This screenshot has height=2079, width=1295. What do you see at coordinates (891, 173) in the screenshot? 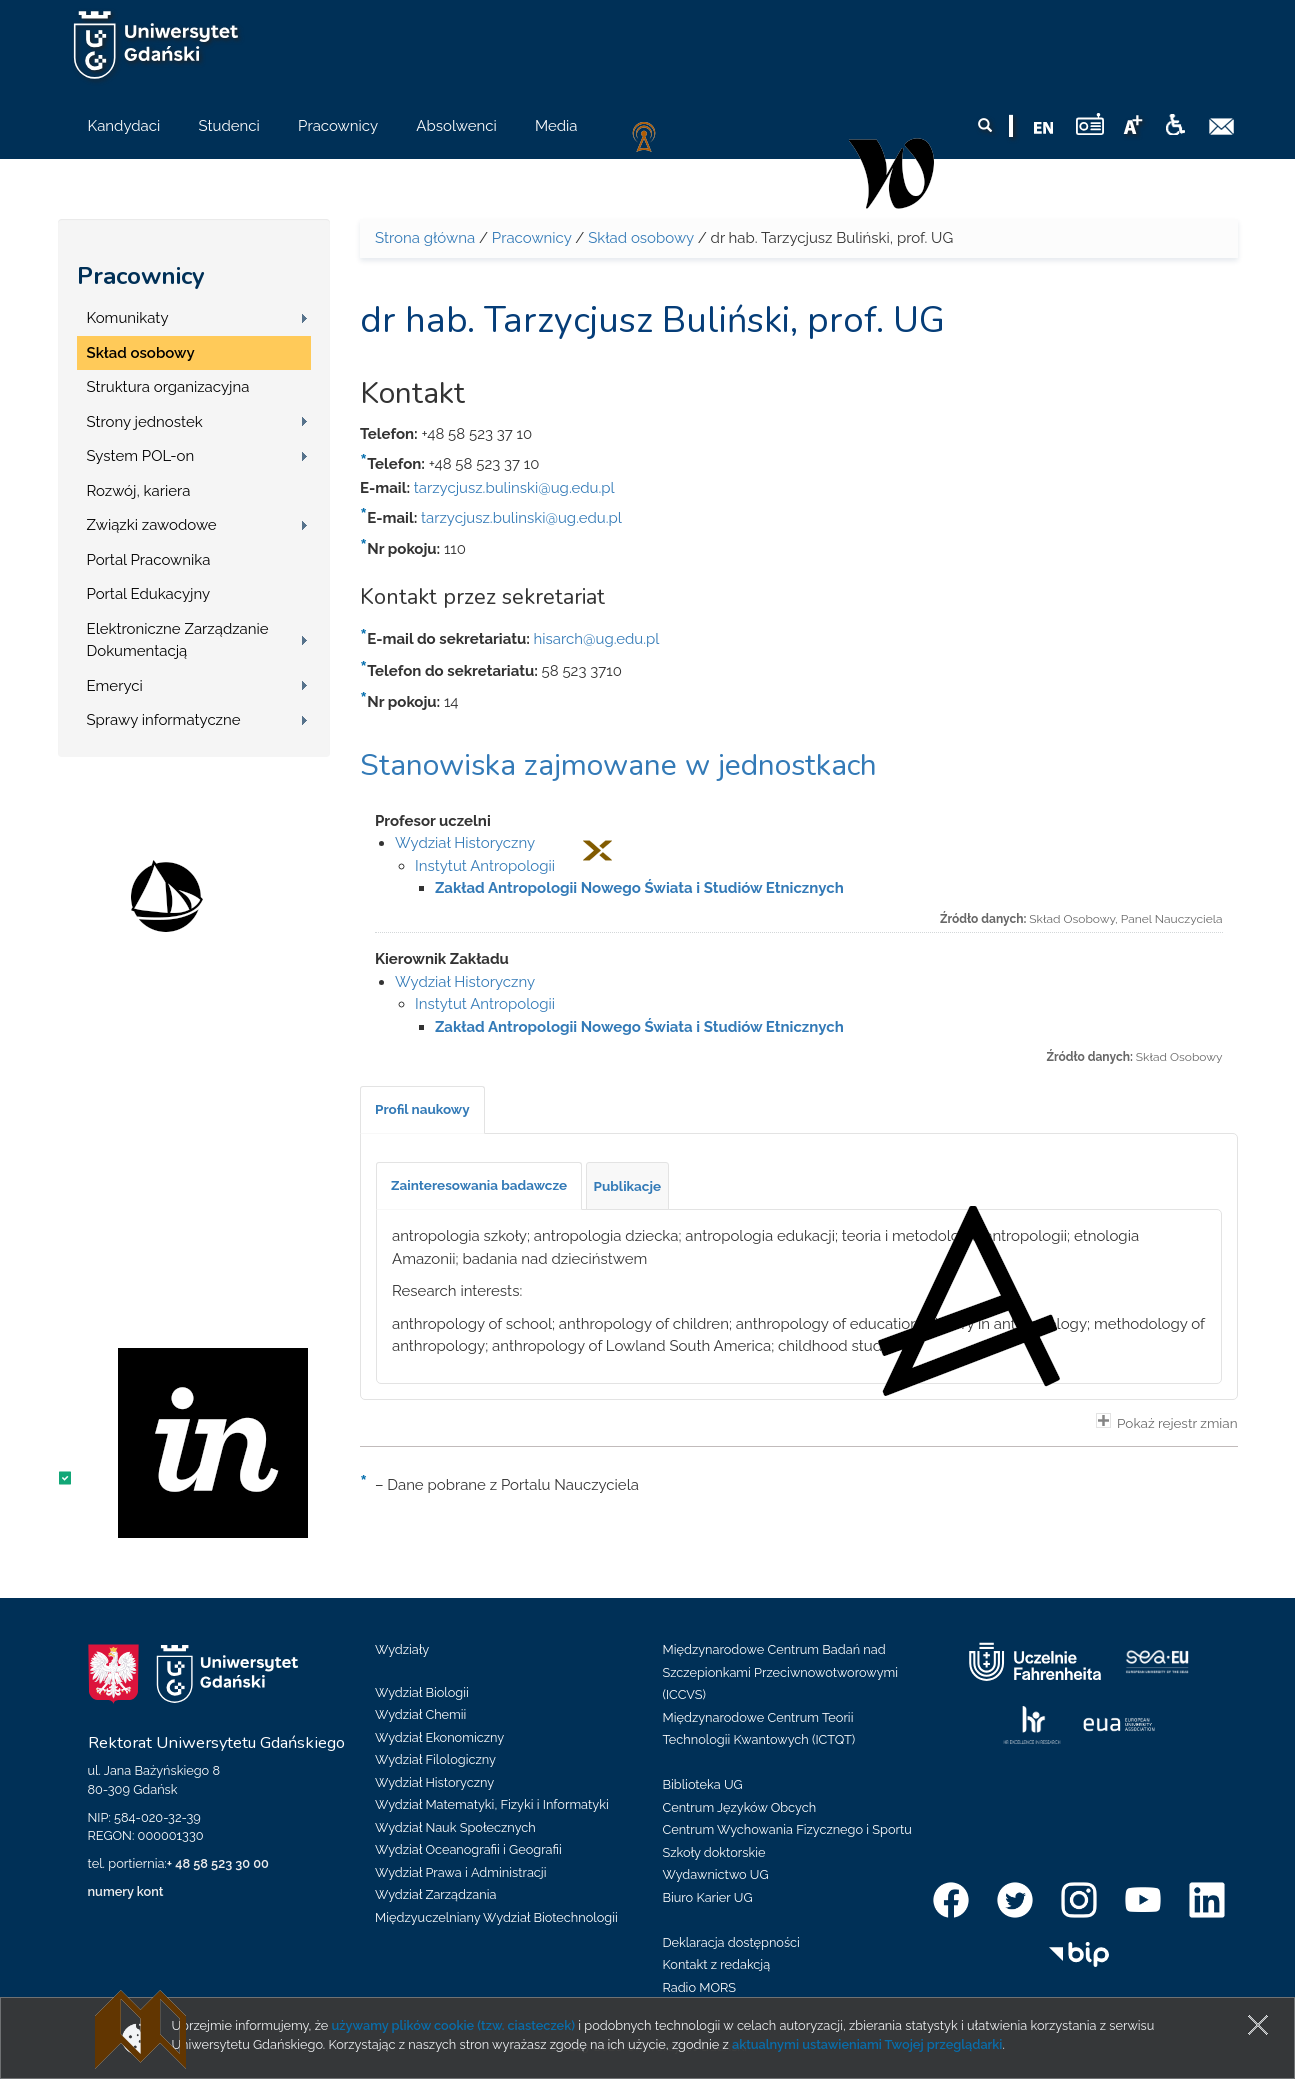
I see `visit welcome to the jungle job platform` at bounding box center [891, 173].